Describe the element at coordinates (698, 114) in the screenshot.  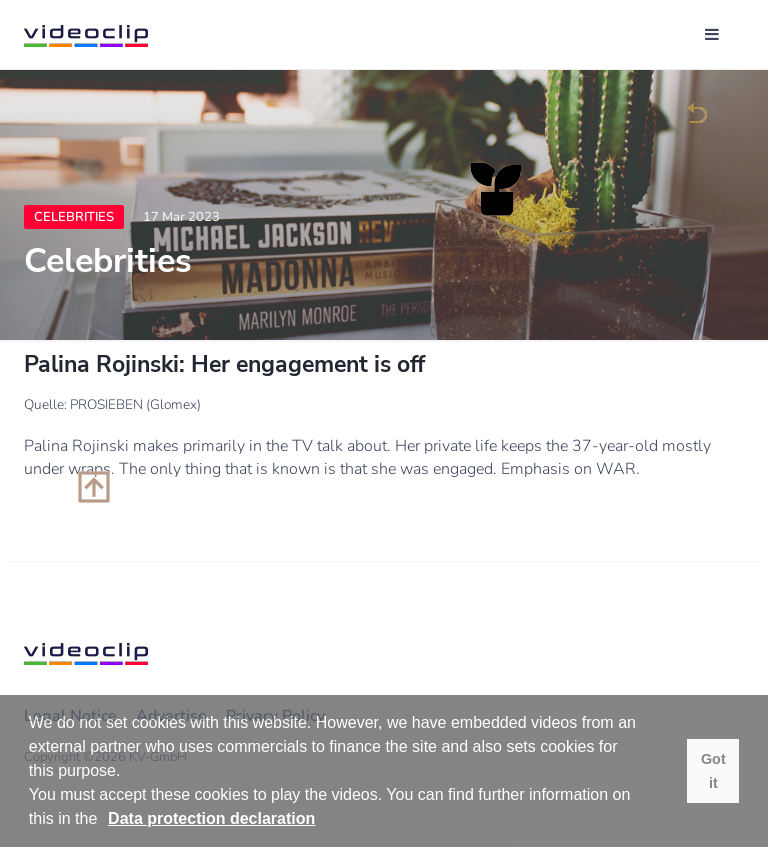
I see `go back to the previous screen` at that location.